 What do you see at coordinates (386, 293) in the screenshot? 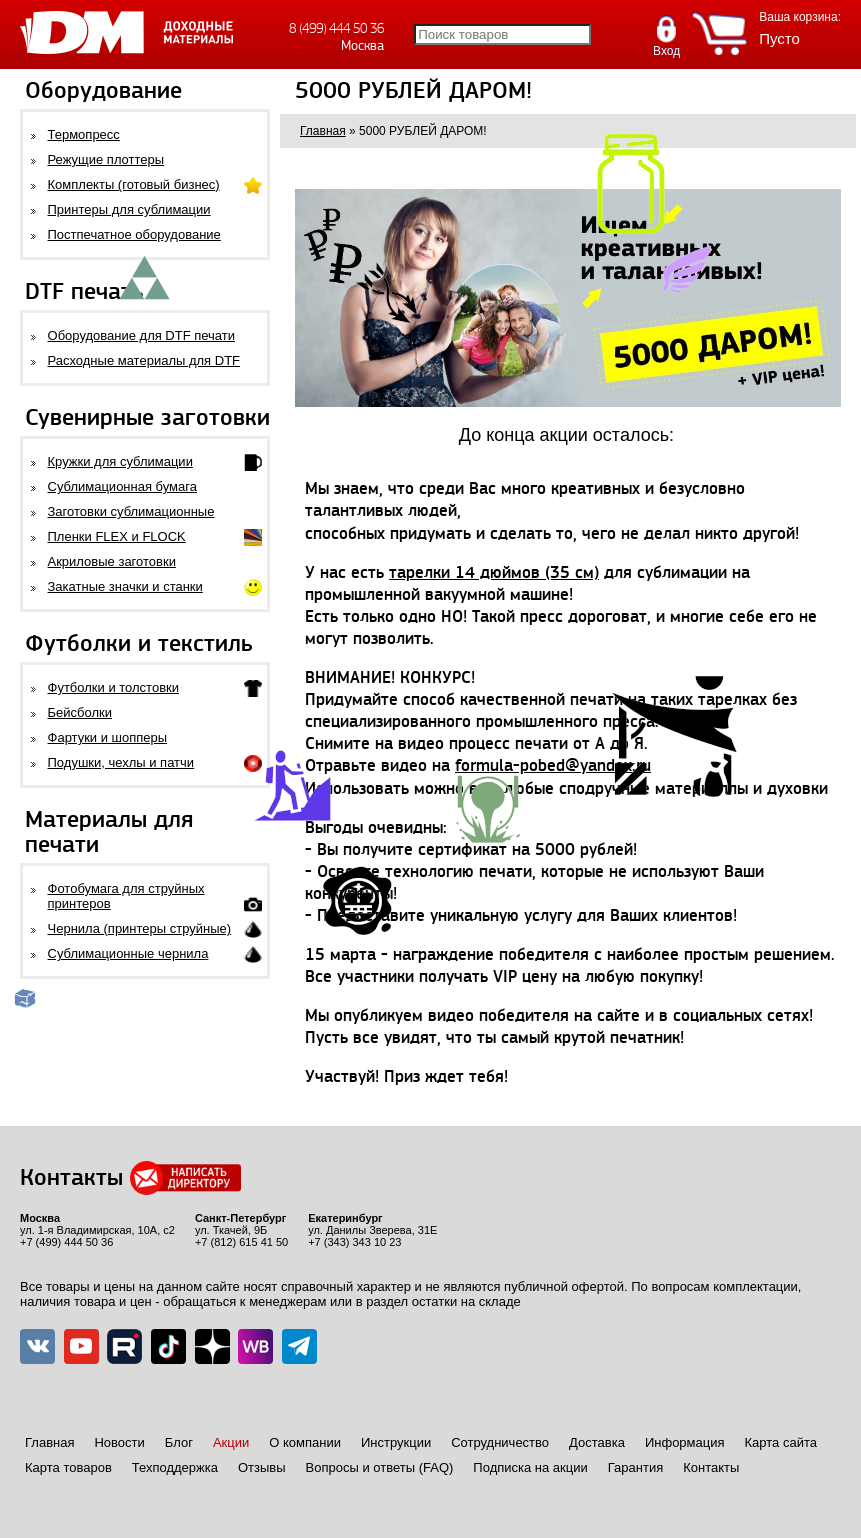
I see `indicates crossing paths or intersecting directions` at bounding box center [386, 293].